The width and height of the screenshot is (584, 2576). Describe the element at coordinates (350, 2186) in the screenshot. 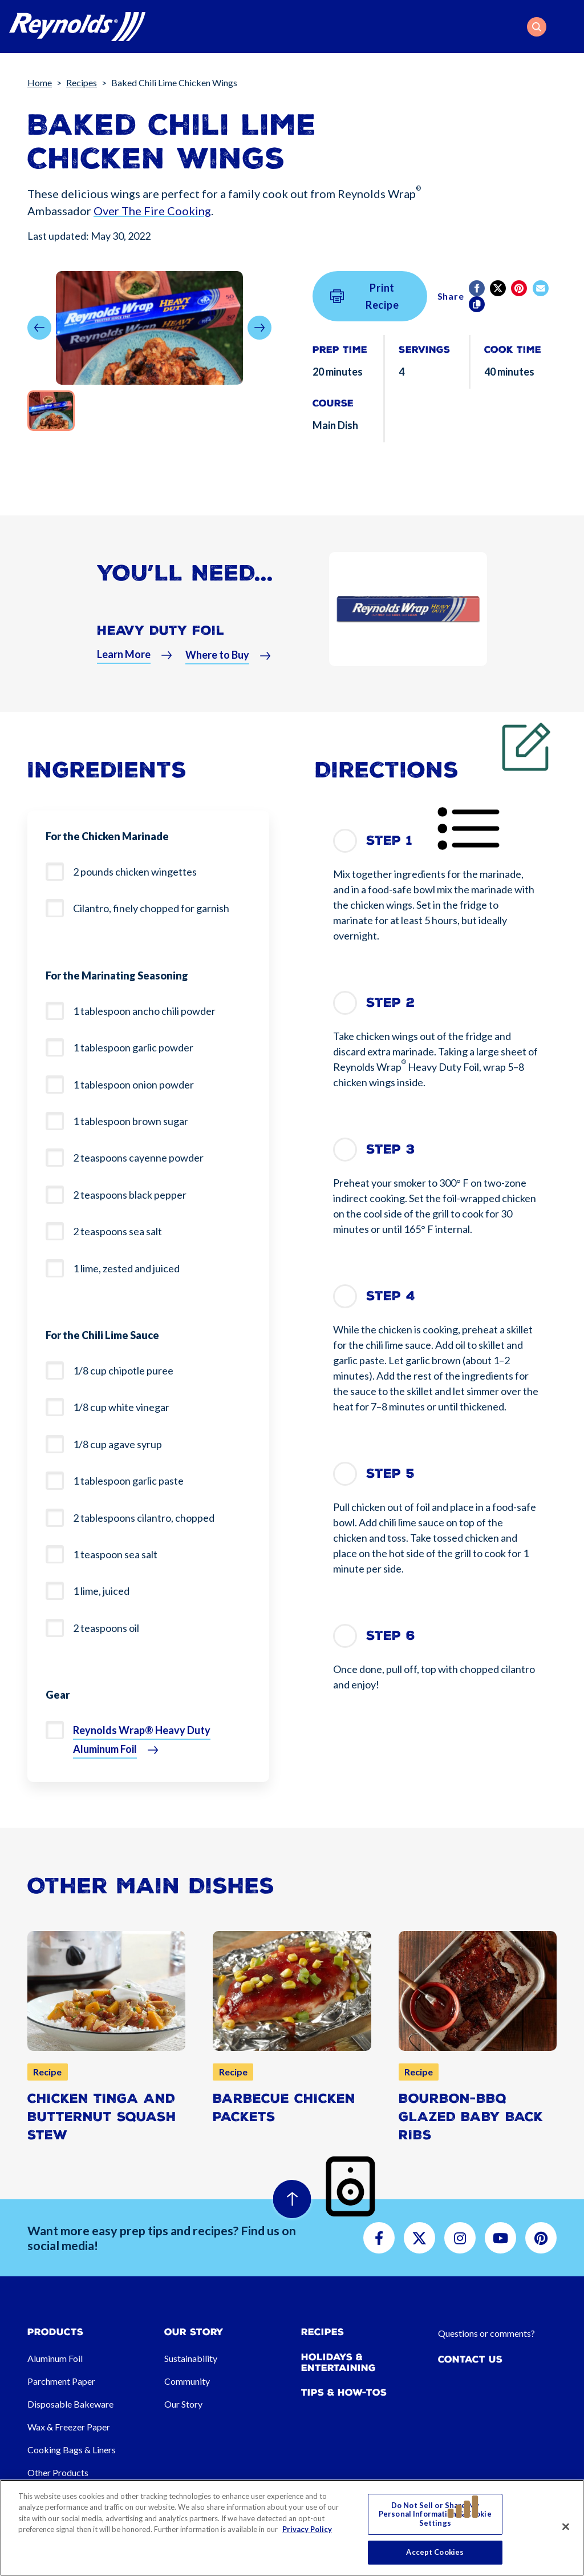

I see `adjust audio output settings` at that location.